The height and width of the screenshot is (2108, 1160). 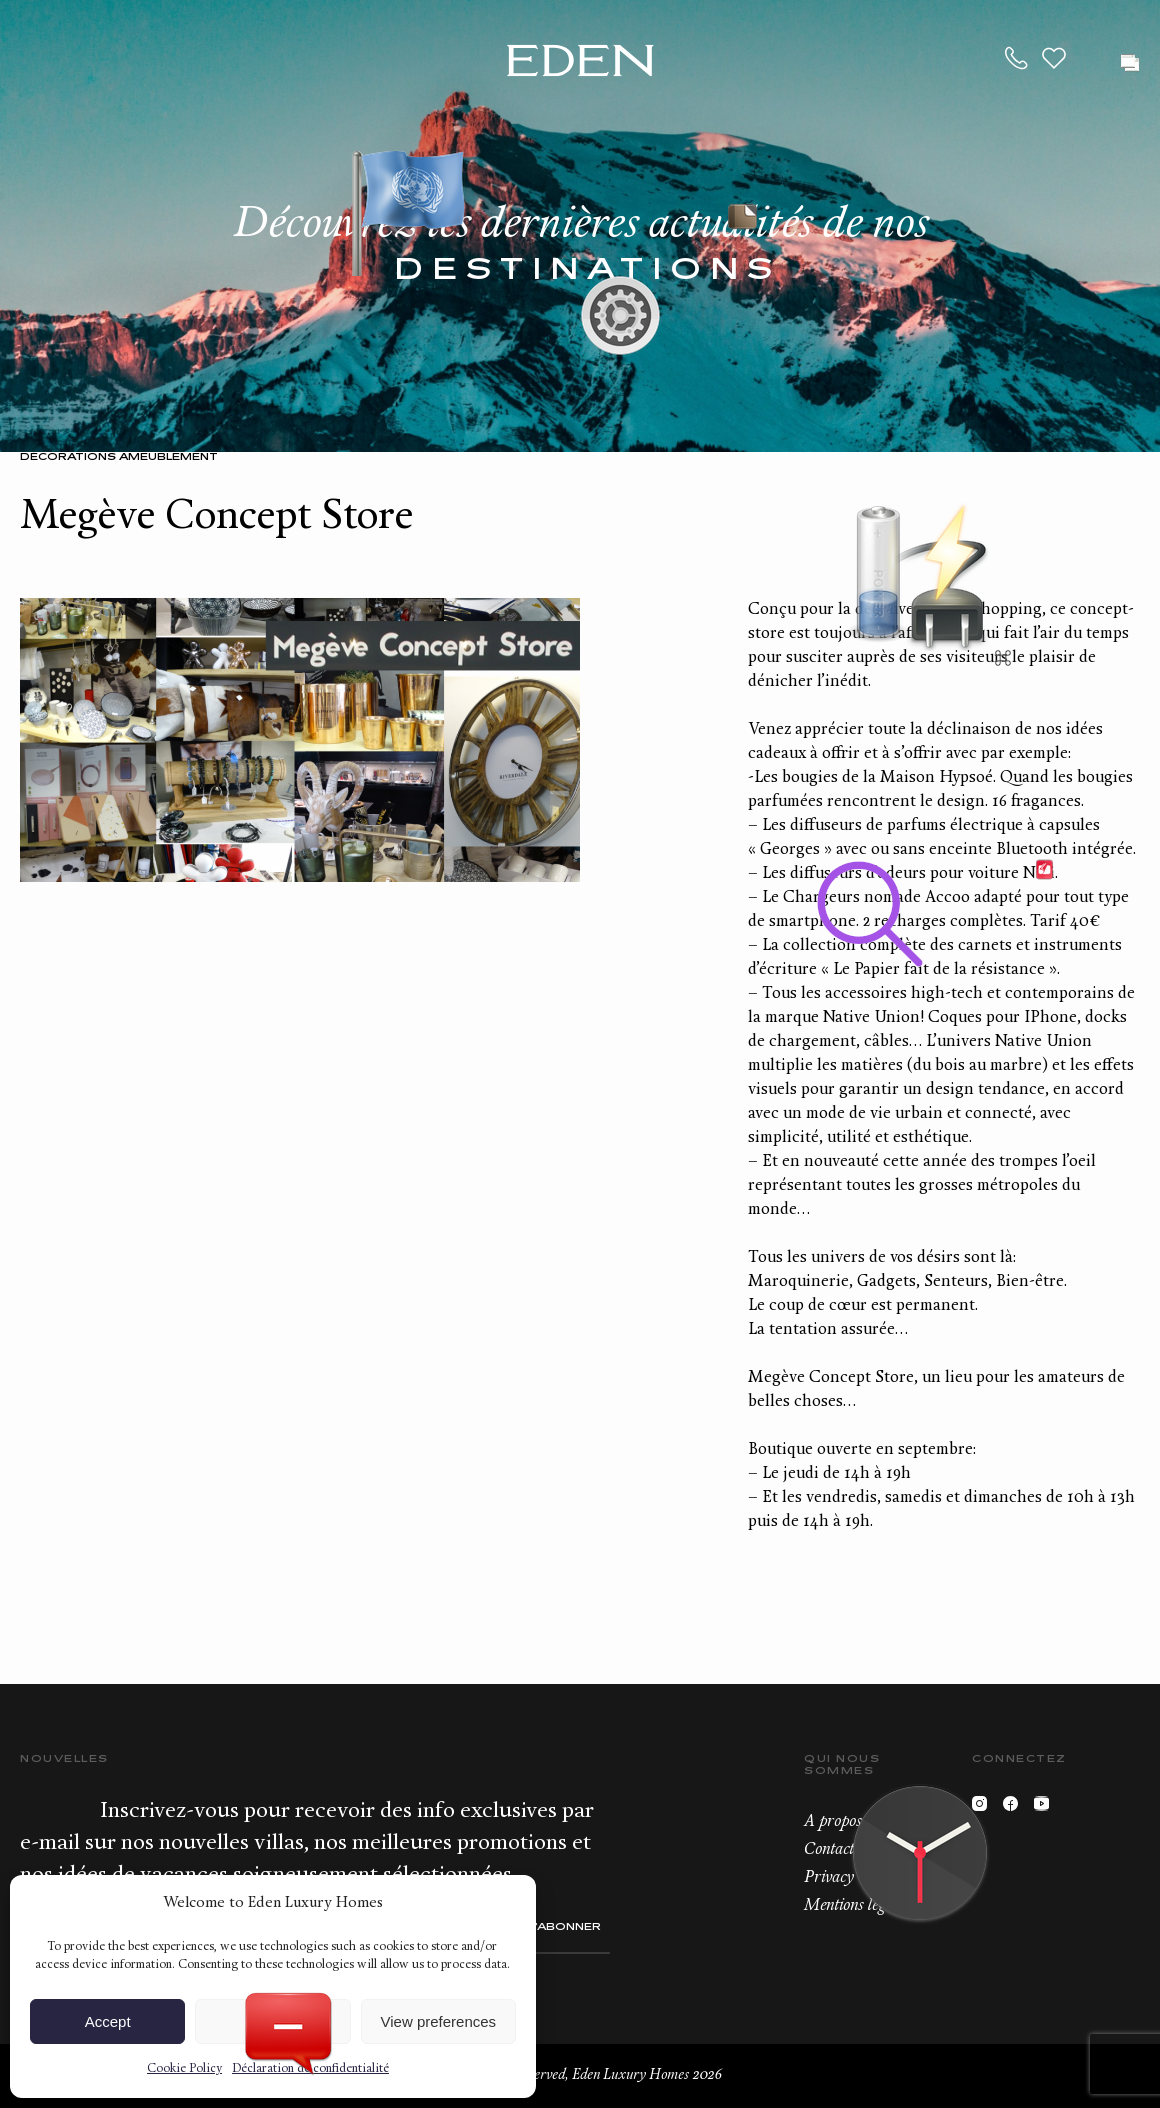 What do you see at coordinates (870, 914) in the screenshot?
I see `search system preferences or settings` at bounding box center [870, 914].